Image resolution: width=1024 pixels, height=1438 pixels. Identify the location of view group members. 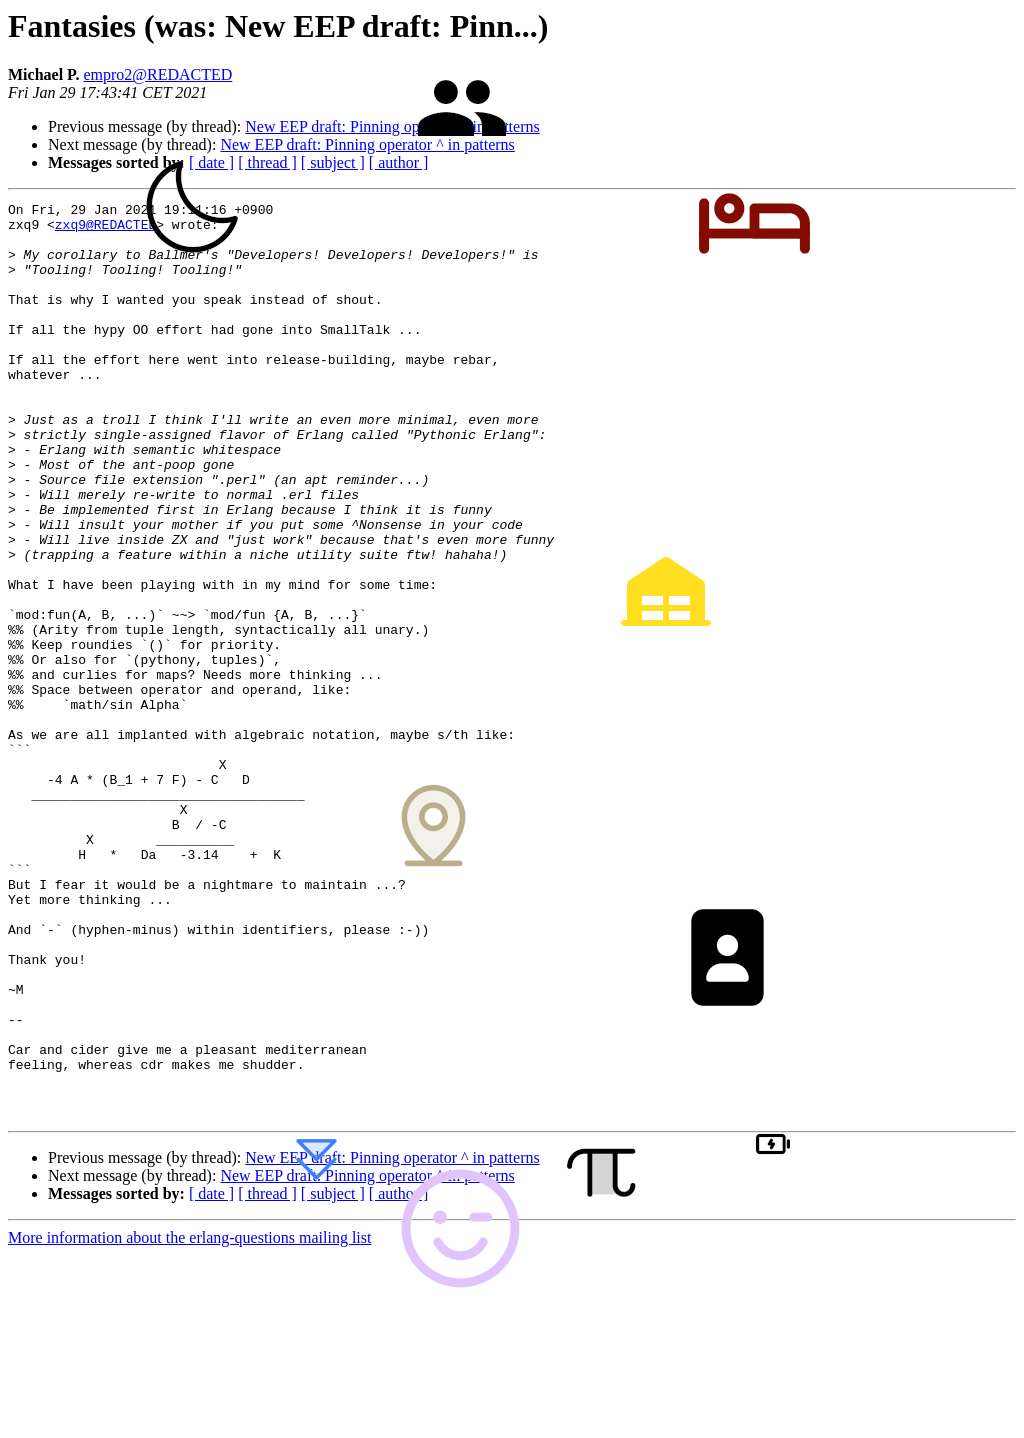
(462, 108).